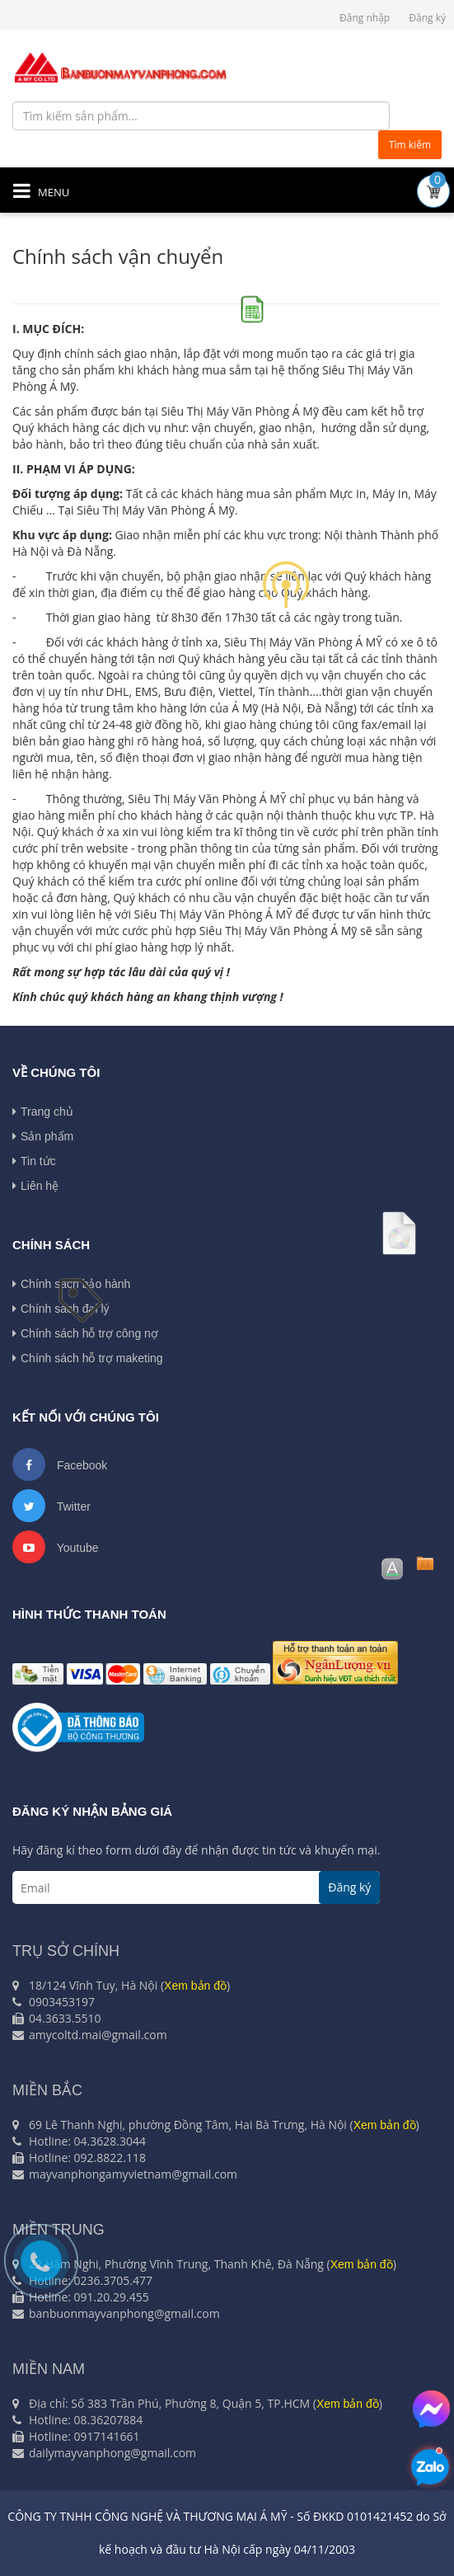 Image resolution: width=454 pixels, height=2576 pixels. What do you see at coordinates (425, 1563) in the screenshot?
I see `open your videos folder` at bounding box center [425, 1563].